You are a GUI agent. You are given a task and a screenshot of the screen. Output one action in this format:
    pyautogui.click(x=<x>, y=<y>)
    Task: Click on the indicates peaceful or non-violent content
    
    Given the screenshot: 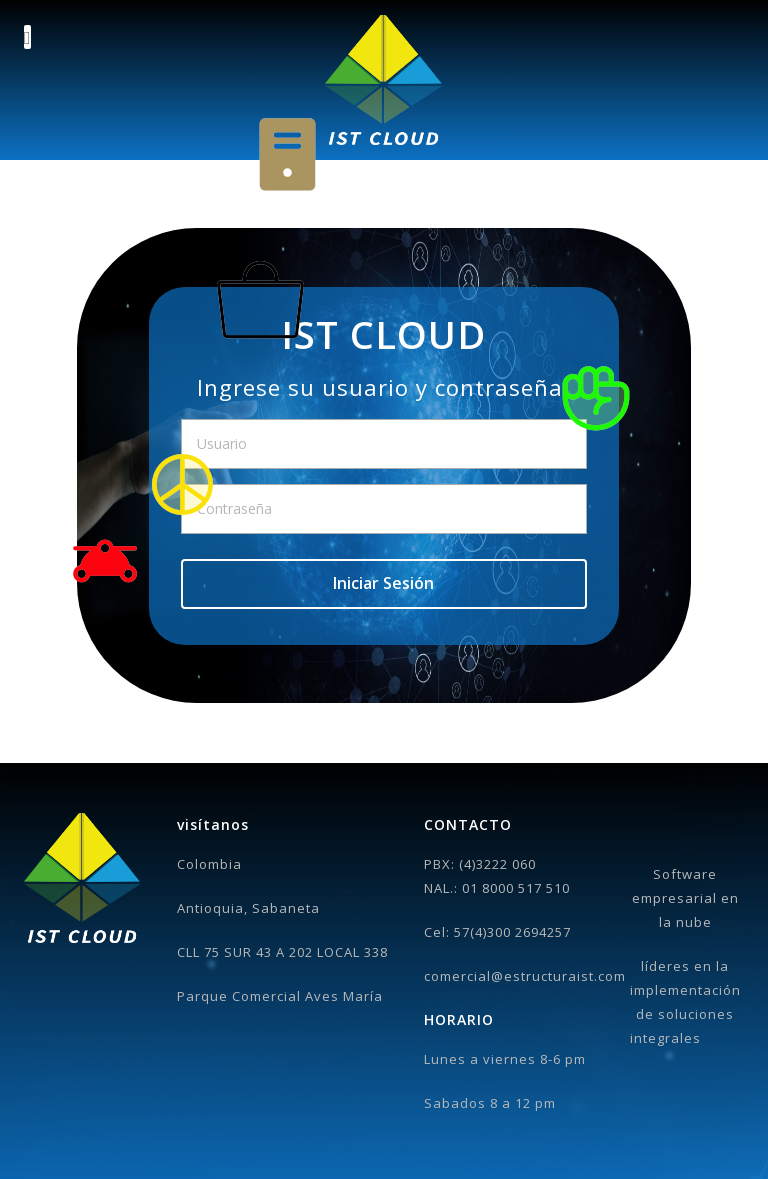 What is the action you would take?
    pyautogui.click(x=182, y=484)
    